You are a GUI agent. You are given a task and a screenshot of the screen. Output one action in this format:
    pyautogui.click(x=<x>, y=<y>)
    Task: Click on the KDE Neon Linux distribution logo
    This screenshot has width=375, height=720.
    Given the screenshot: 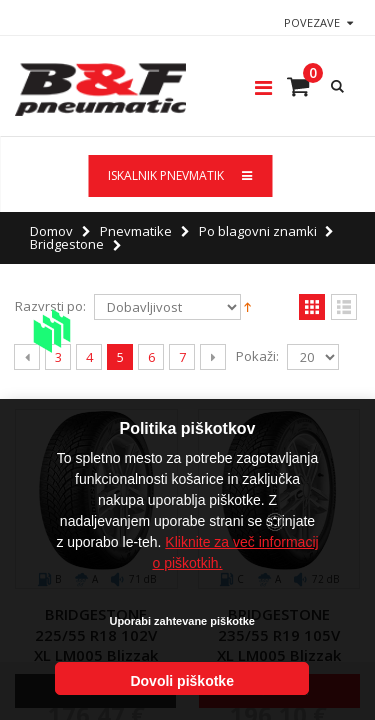 What is the action you would take?
    pyautogui.click(x=275, y=522)
    